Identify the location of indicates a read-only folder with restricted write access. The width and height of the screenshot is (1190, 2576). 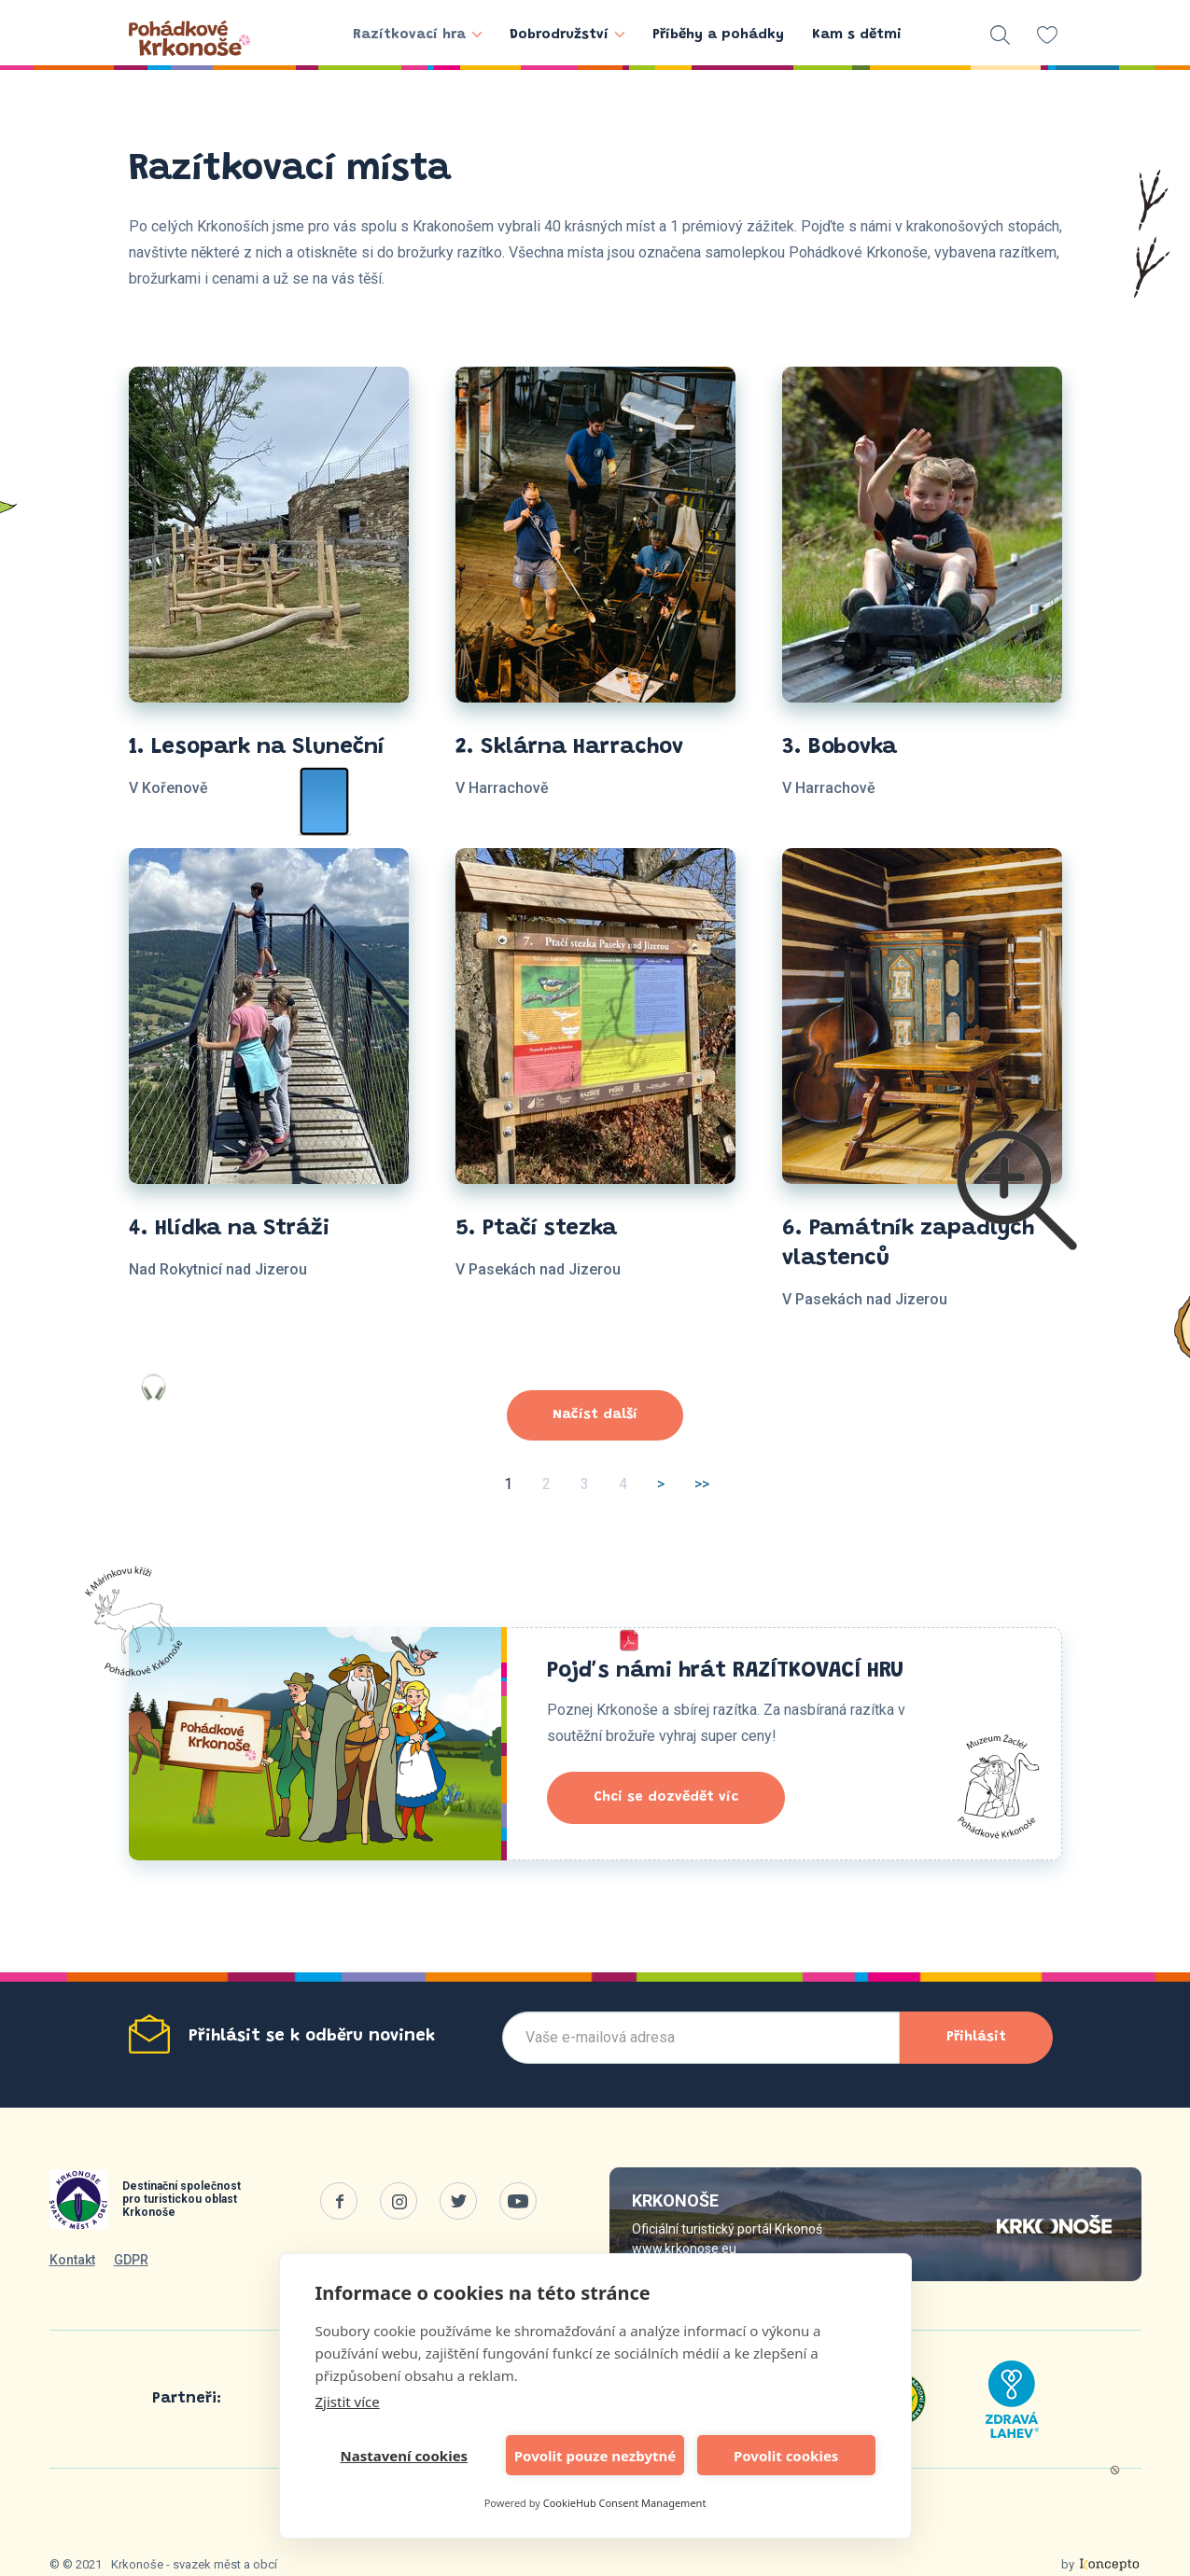
(1098, 2457).